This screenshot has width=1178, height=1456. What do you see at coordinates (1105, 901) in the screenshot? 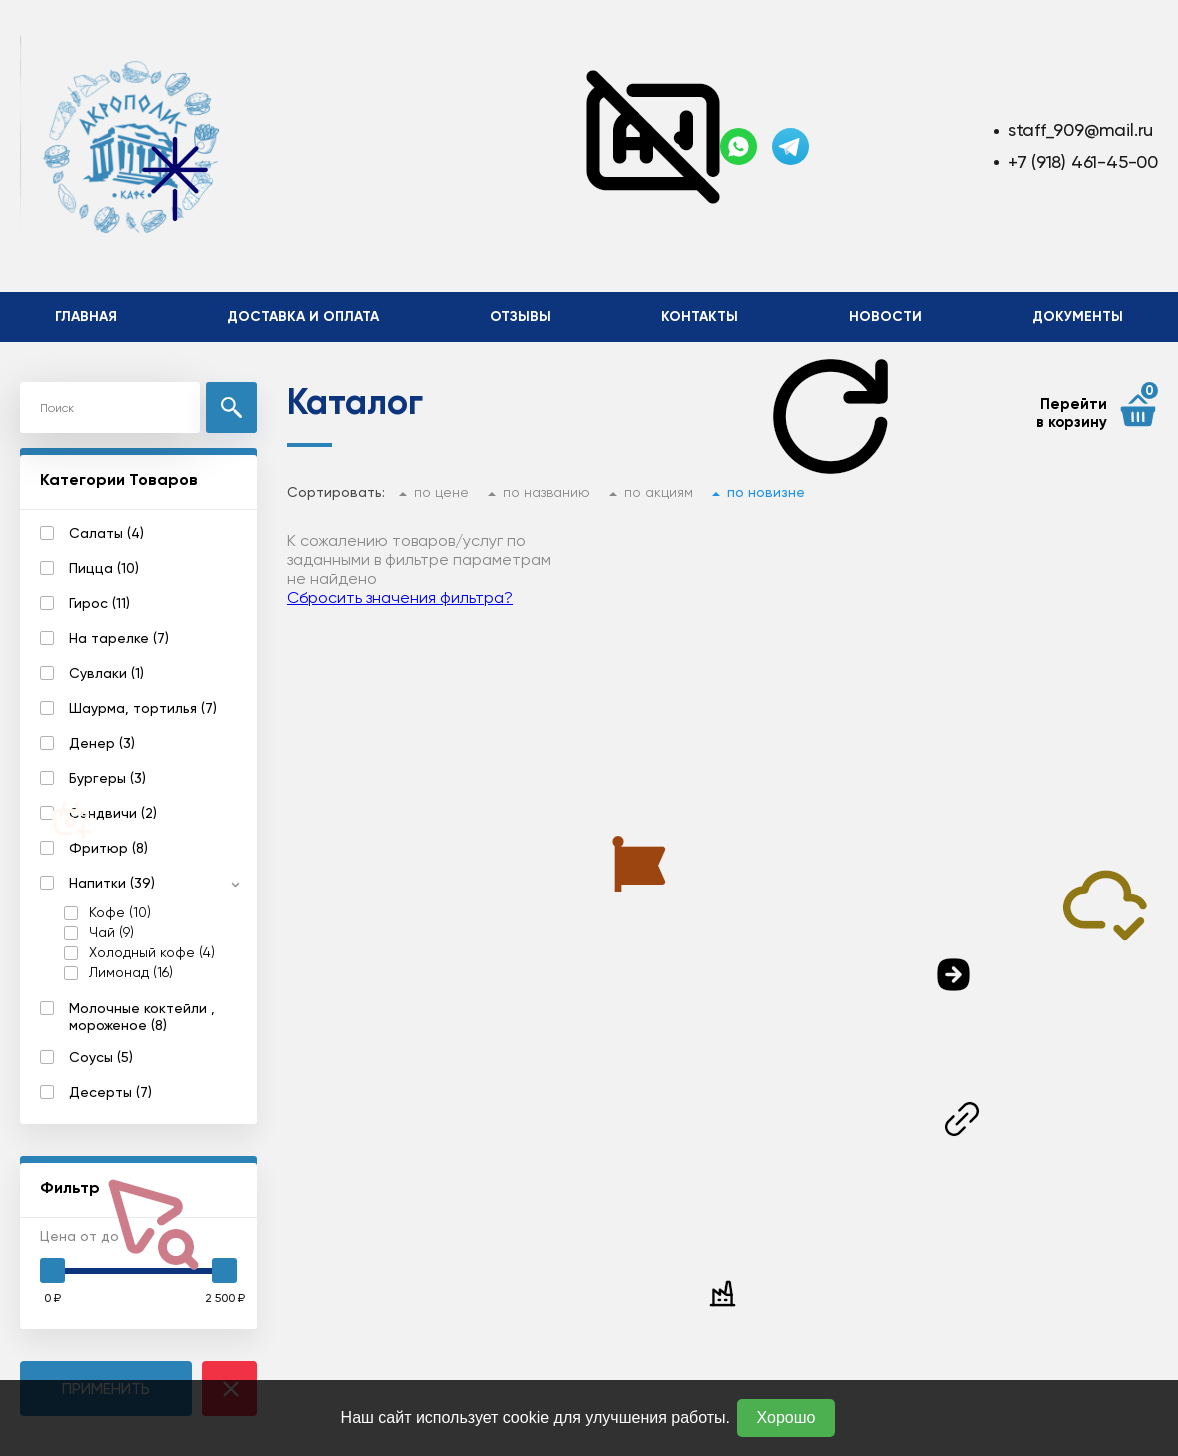
I see `file successfully uploaded to cloud storage` at bounding box center [1105, 901].